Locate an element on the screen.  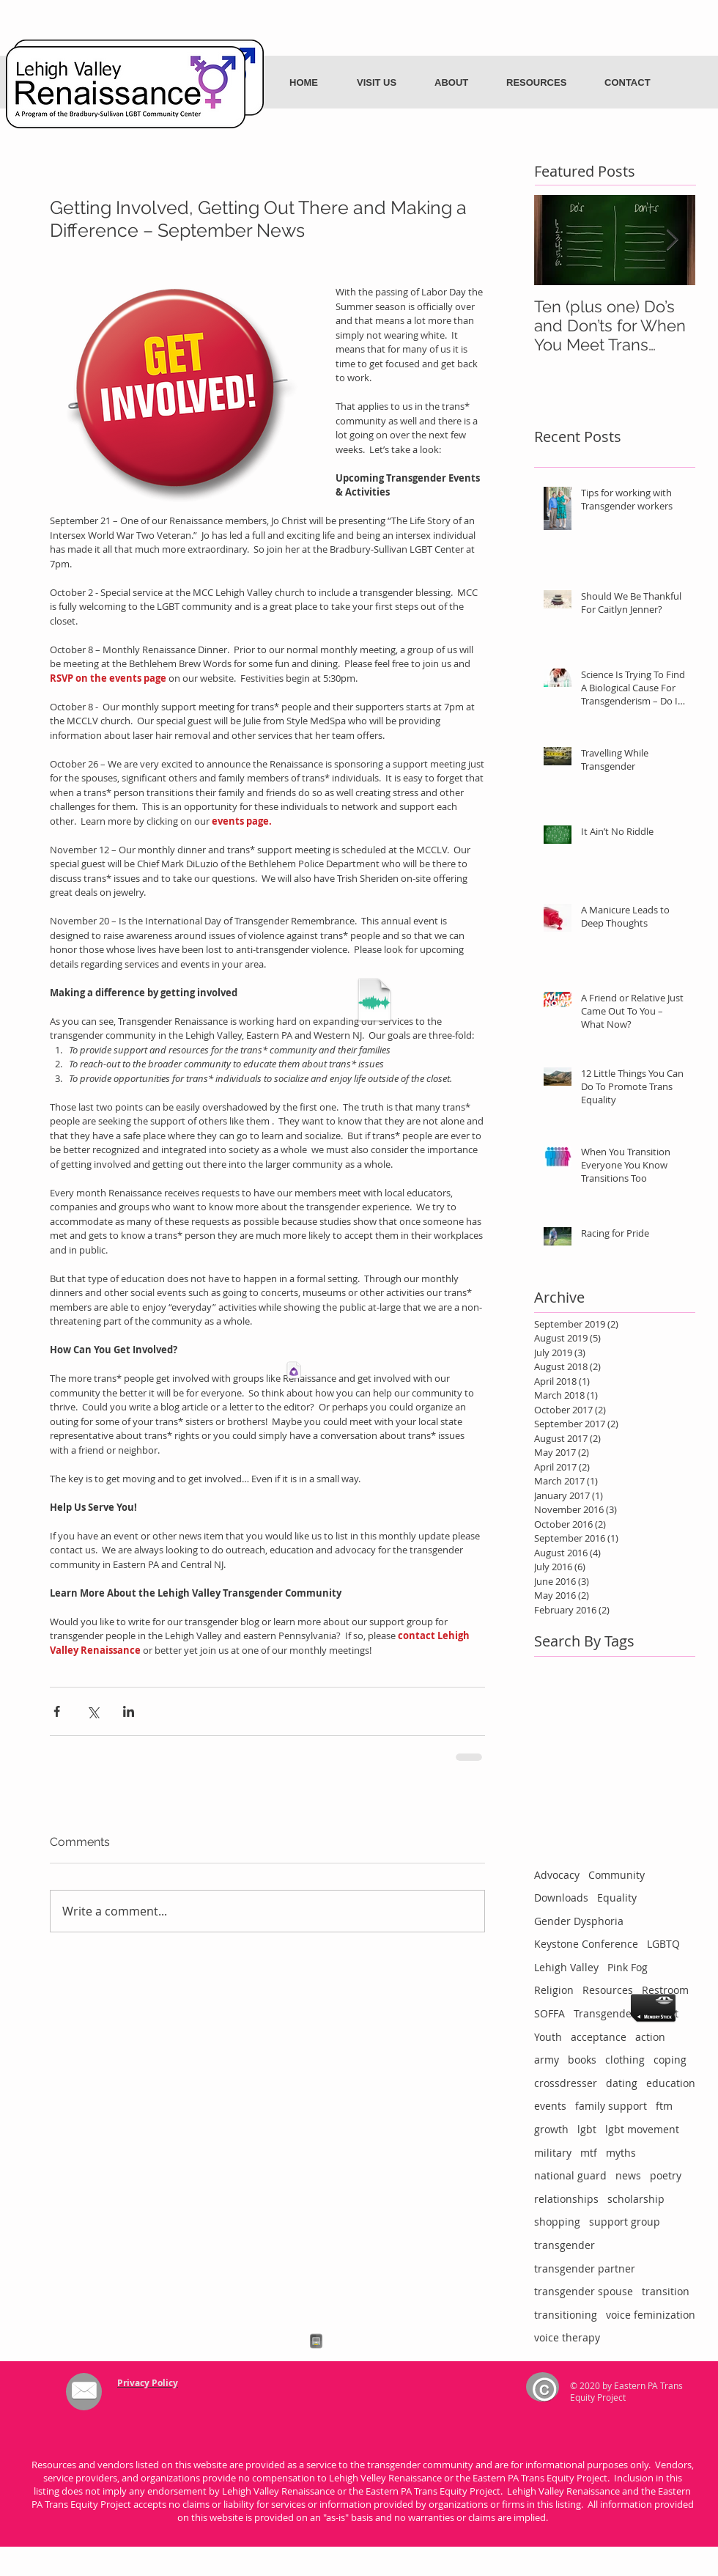
meson build system configuration file is located at coordinates (294, 1370).